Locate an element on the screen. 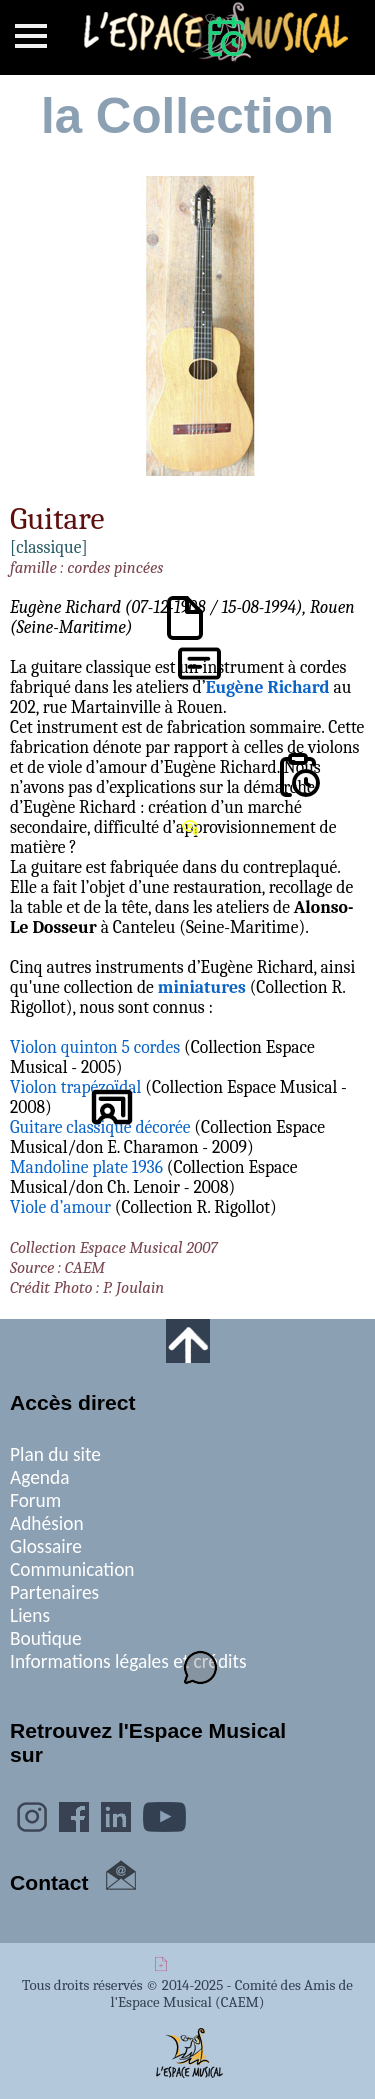  view or open a file is located at coordinates (185, 618).